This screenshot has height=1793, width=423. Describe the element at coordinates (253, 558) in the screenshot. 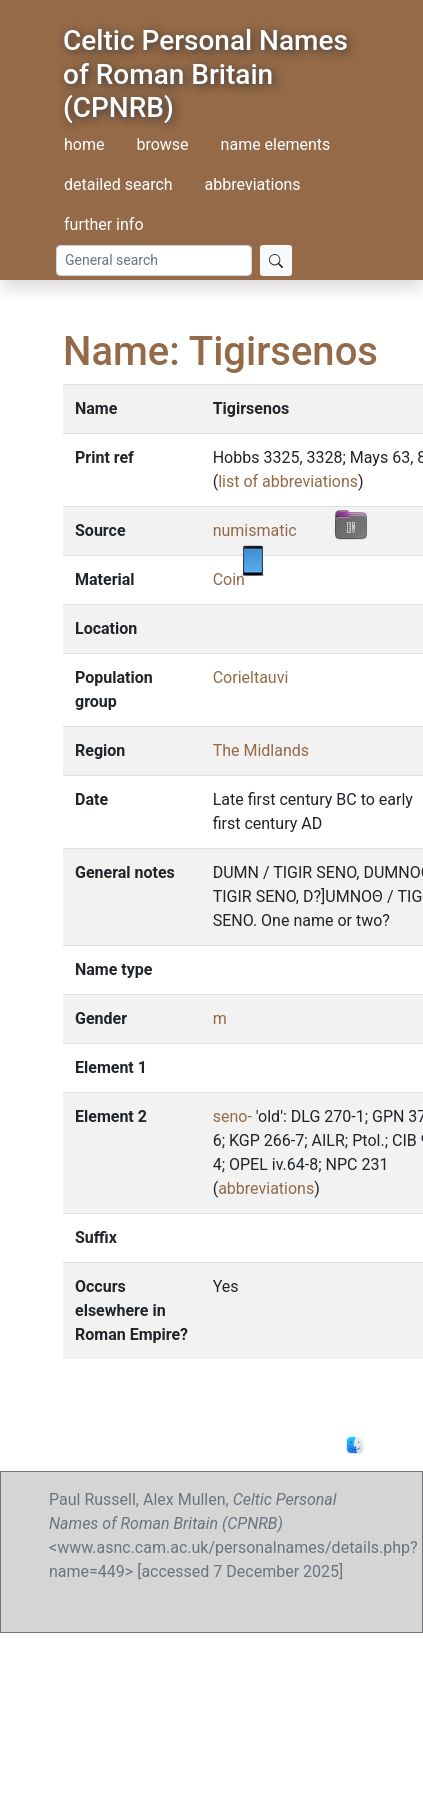

I see `iPad Mini 3 device icon in system settings` at that location.